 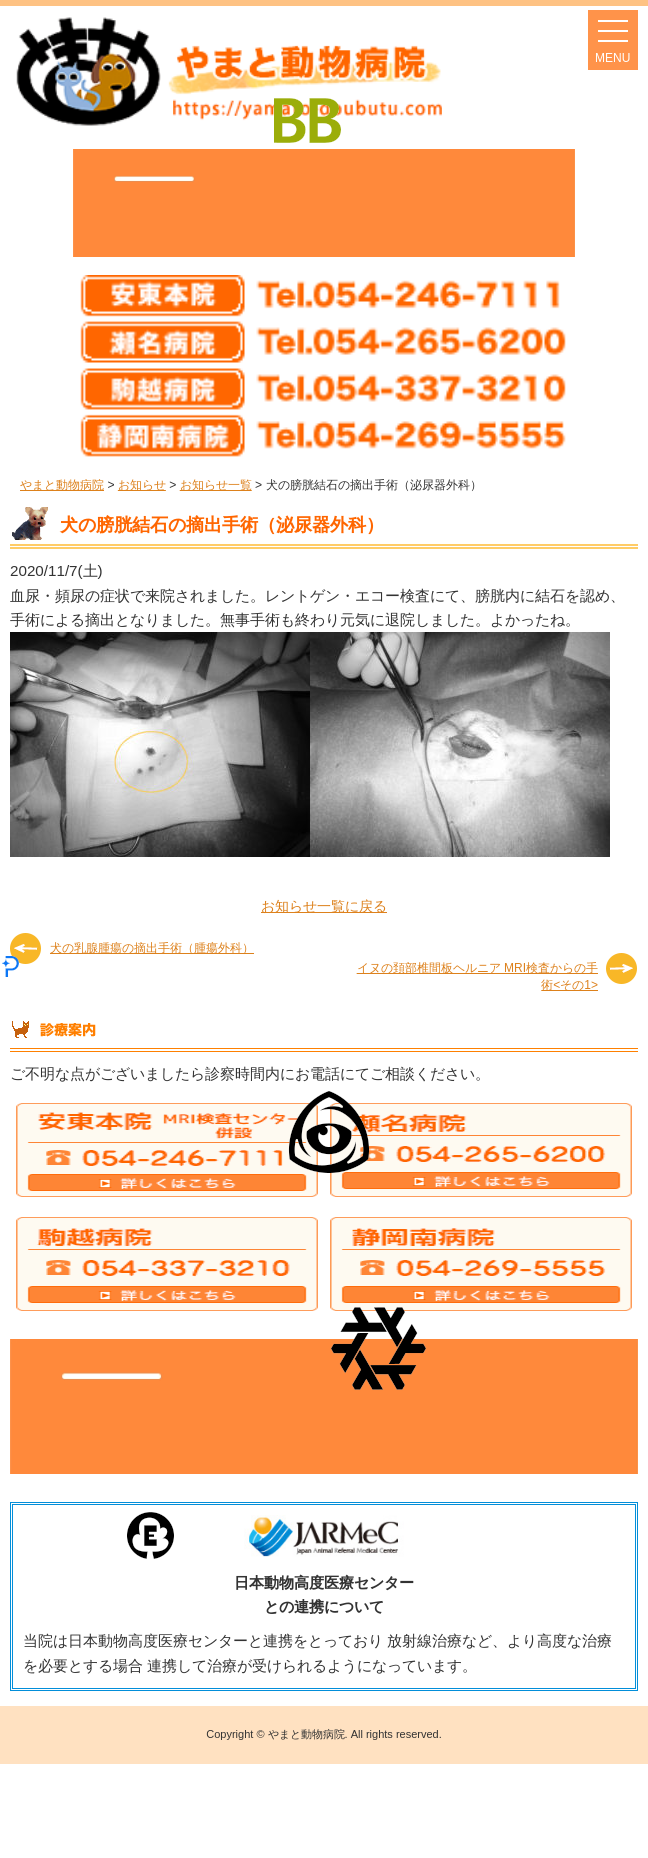 What do you see at coordinates (329, 1132) in the screenshot?
I see `visit iconfinder website` at bounding box center [329, 1132].